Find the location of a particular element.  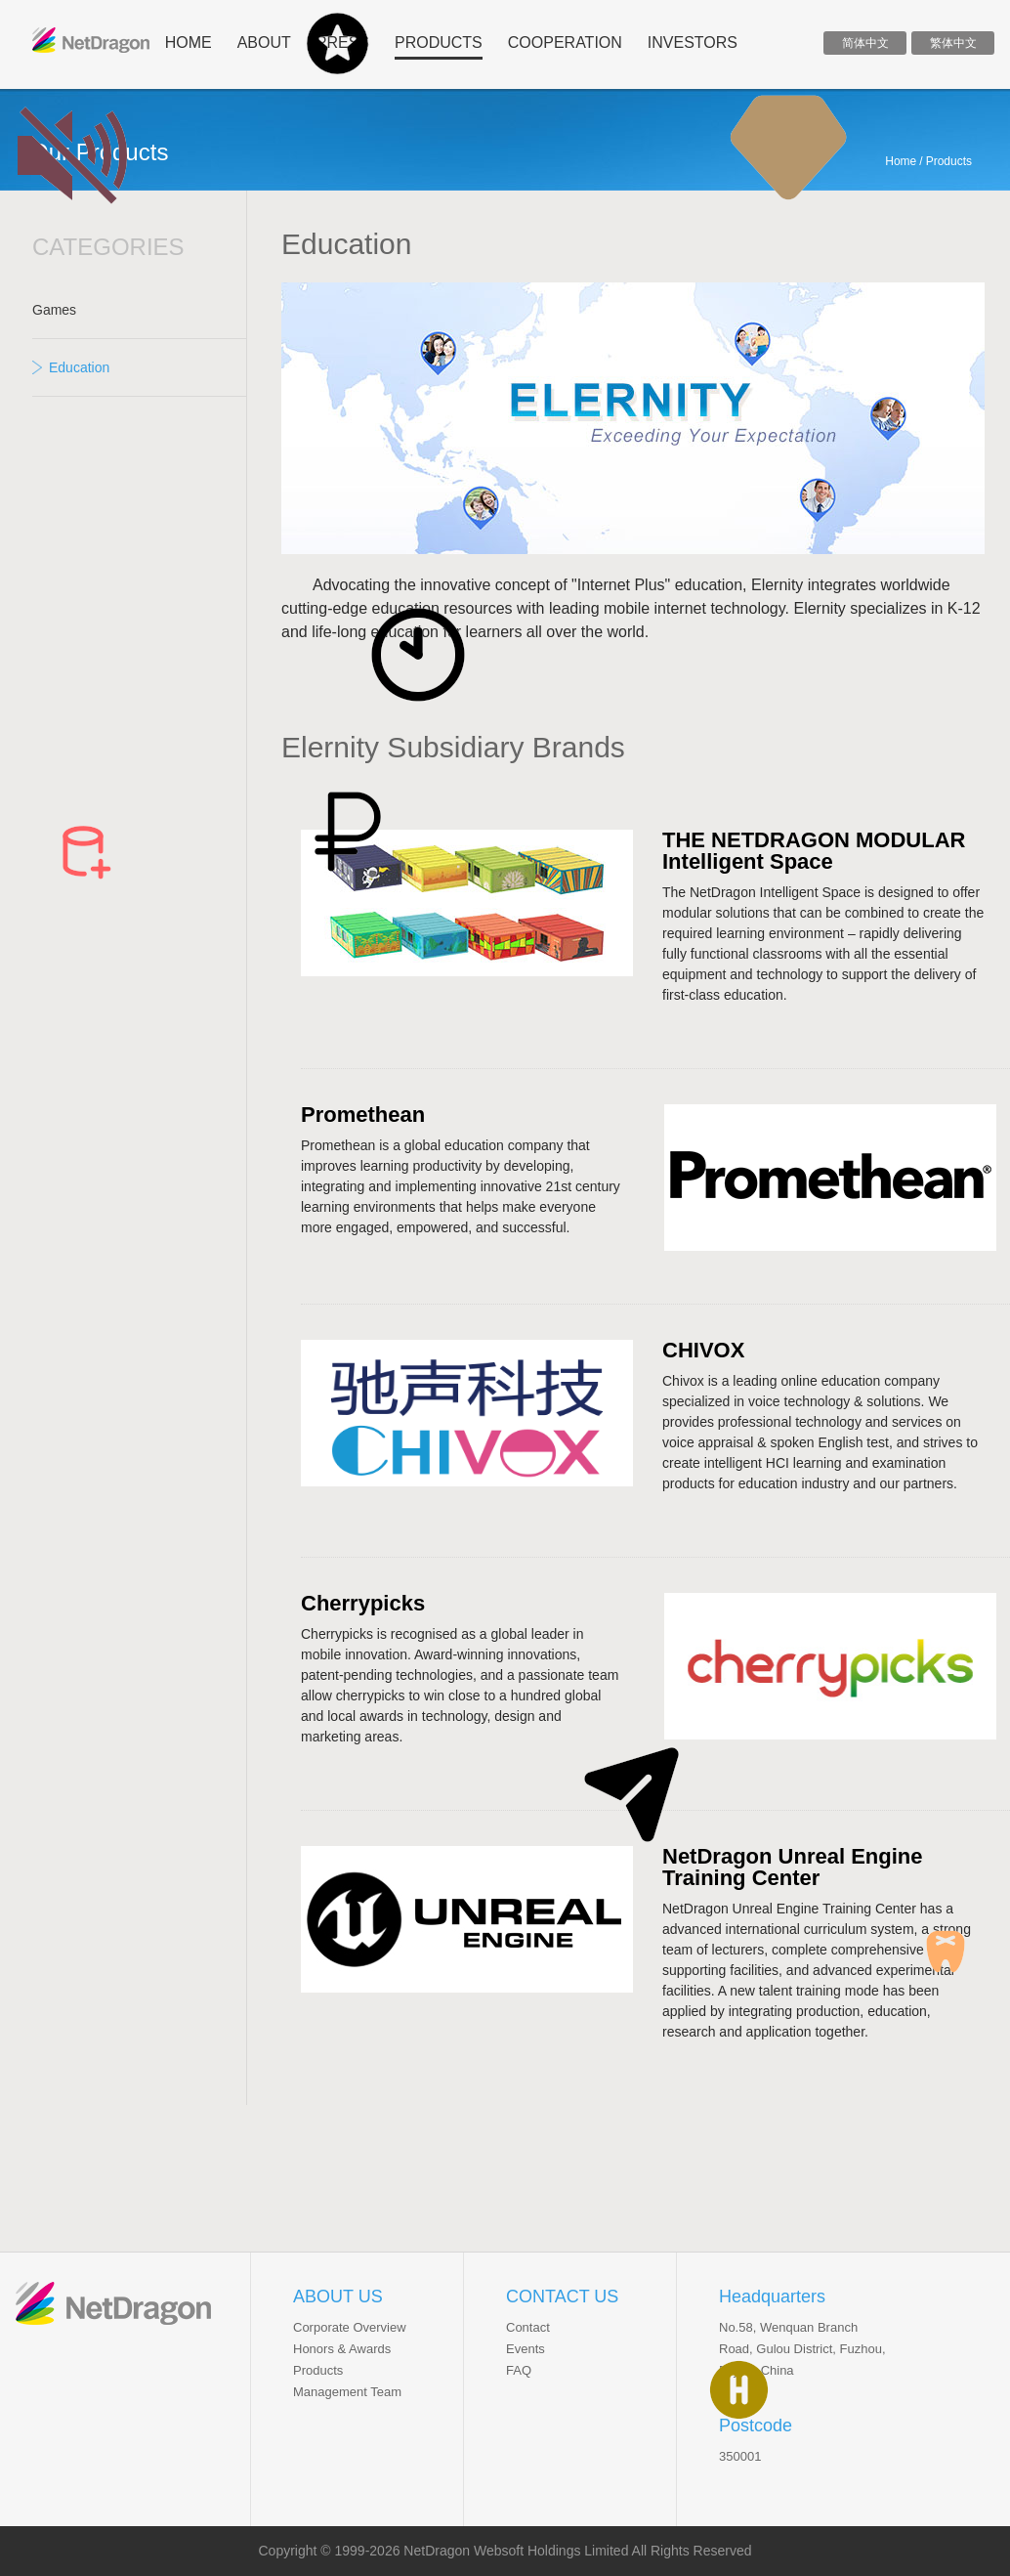

view prices in russian rubles is located at coordinates (348, 832).